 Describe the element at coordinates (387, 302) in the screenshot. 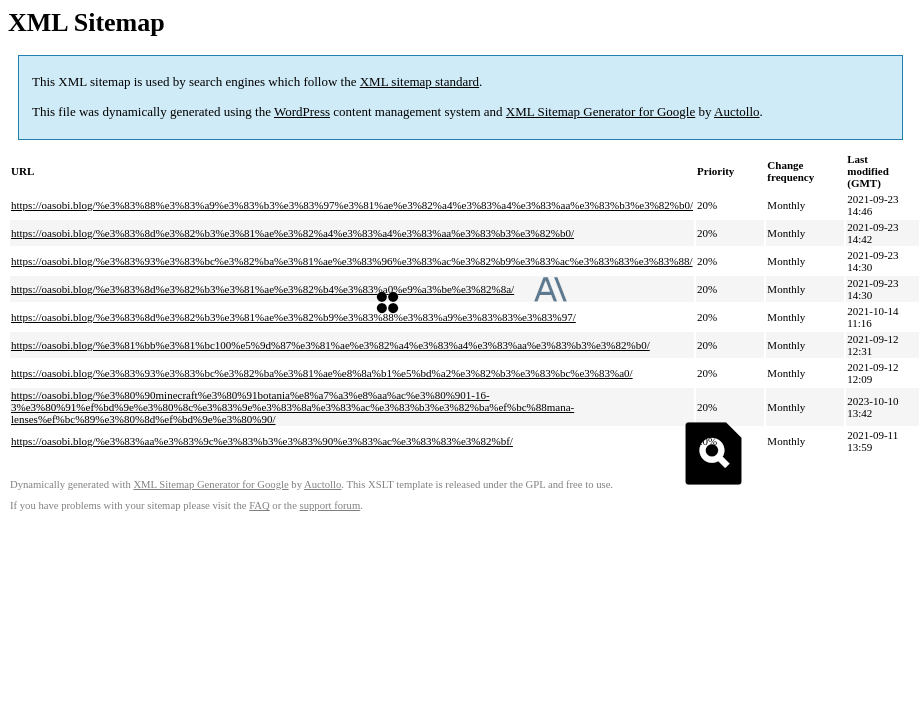

I see `open the app drawer or launcher` at that location.